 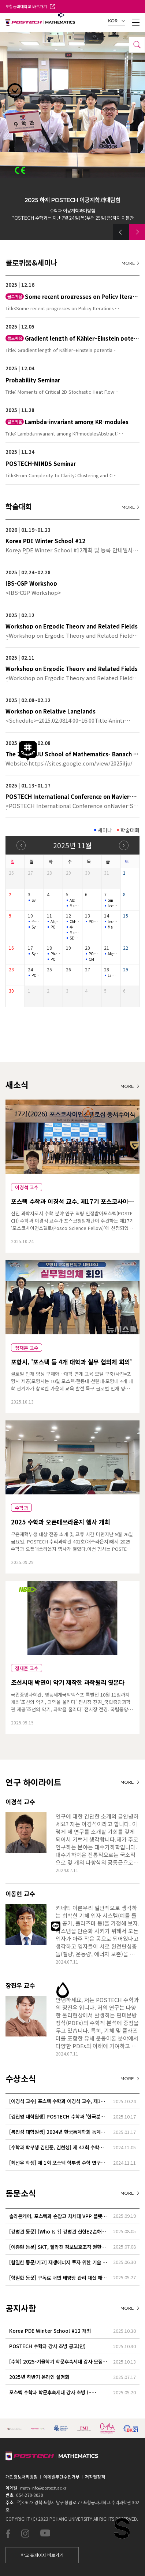 What do you see at coordinates (15, 90) in the screenshot?
I see `open wakatime dashboard` at bounding box center [15, 90].